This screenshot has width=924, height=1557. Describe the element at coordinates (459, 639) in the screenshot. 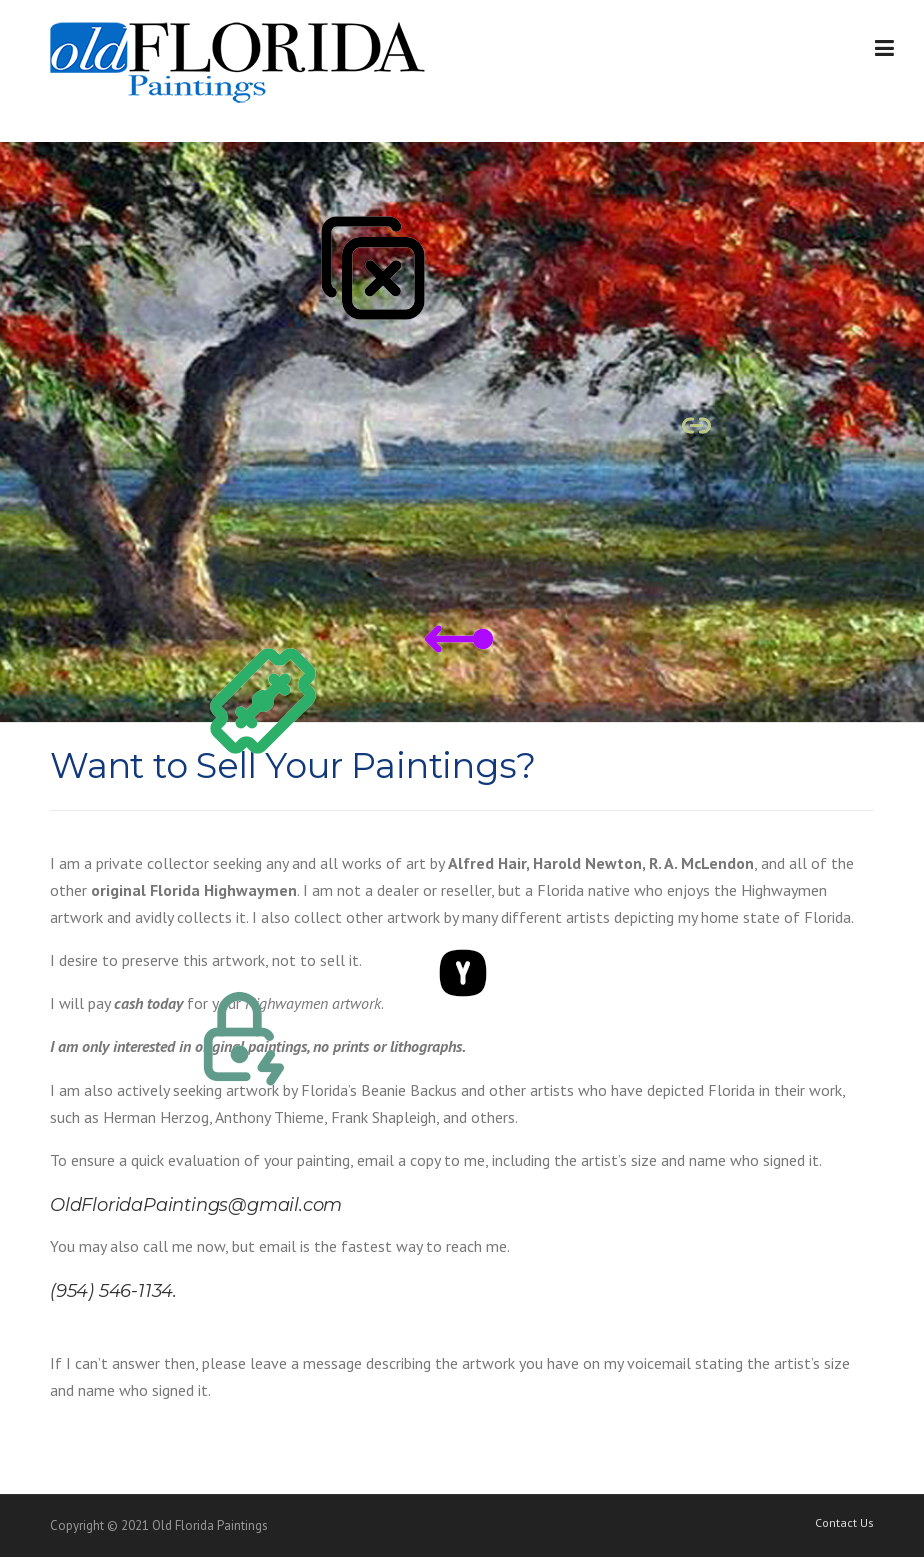

I see `go back to the previous screen` at that location.